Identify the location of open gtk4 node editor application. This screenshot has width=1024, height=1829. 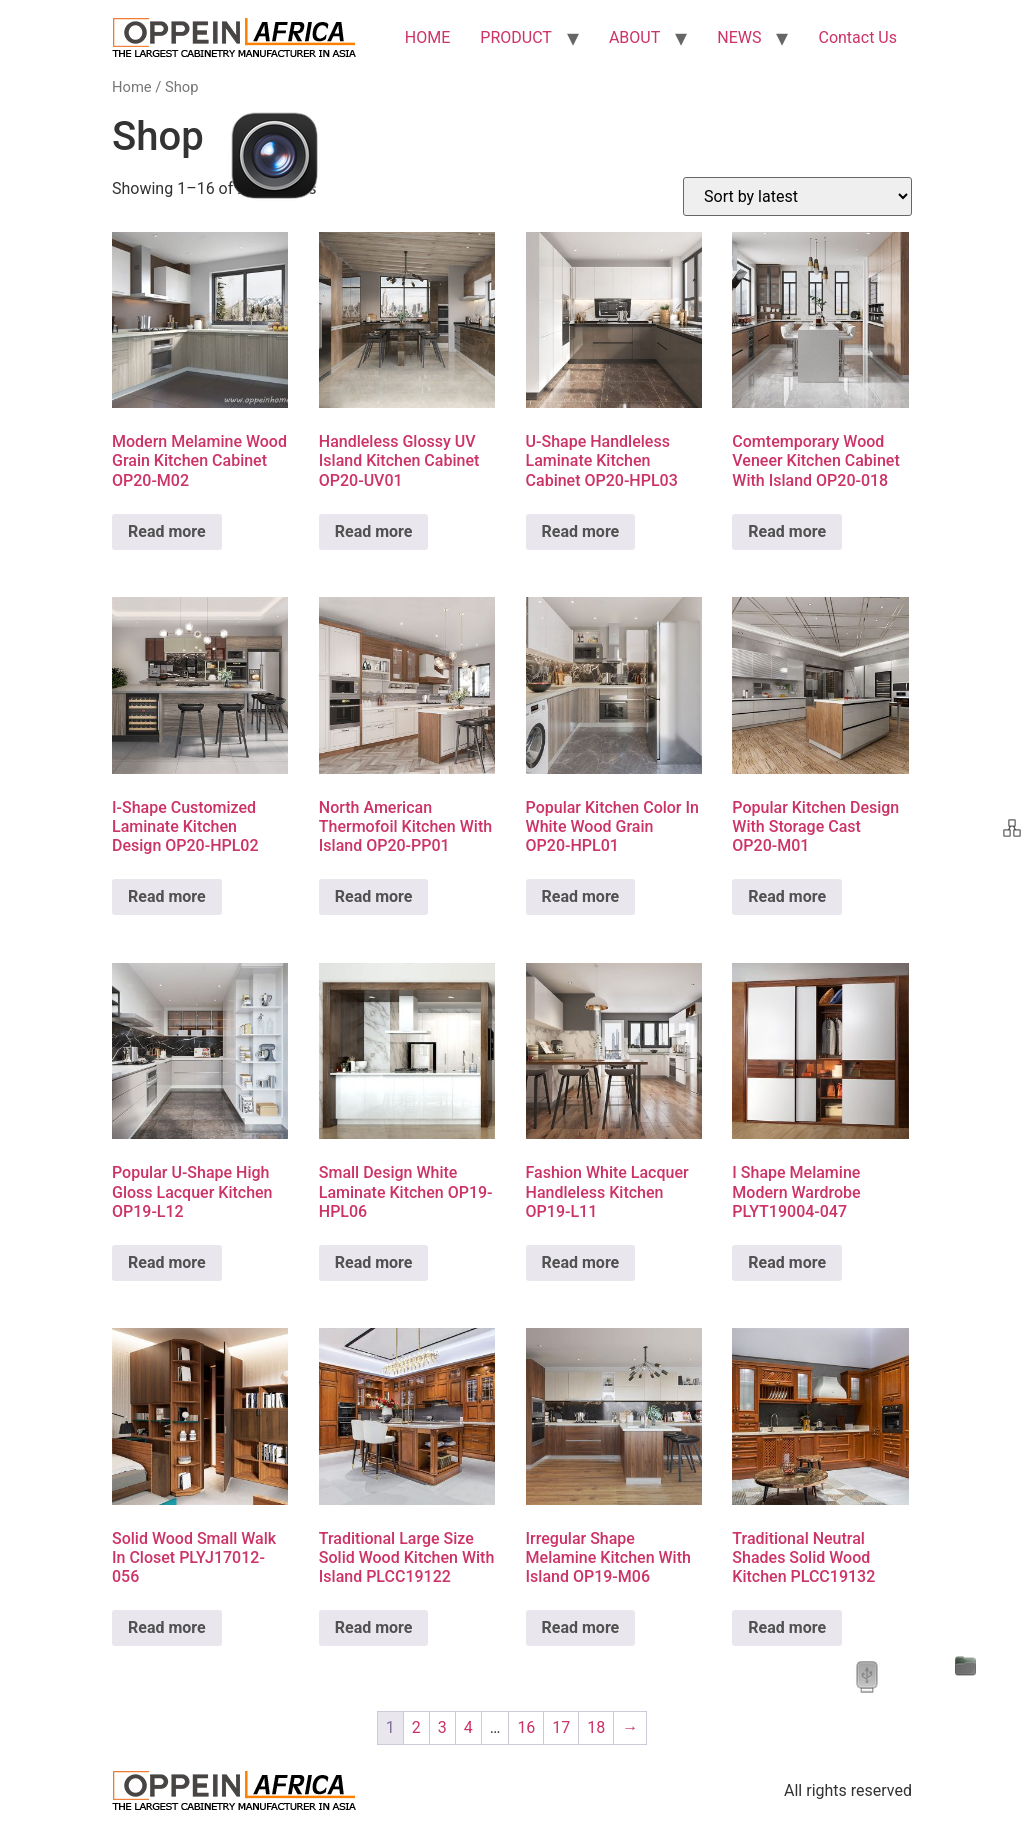
(1012, 828).